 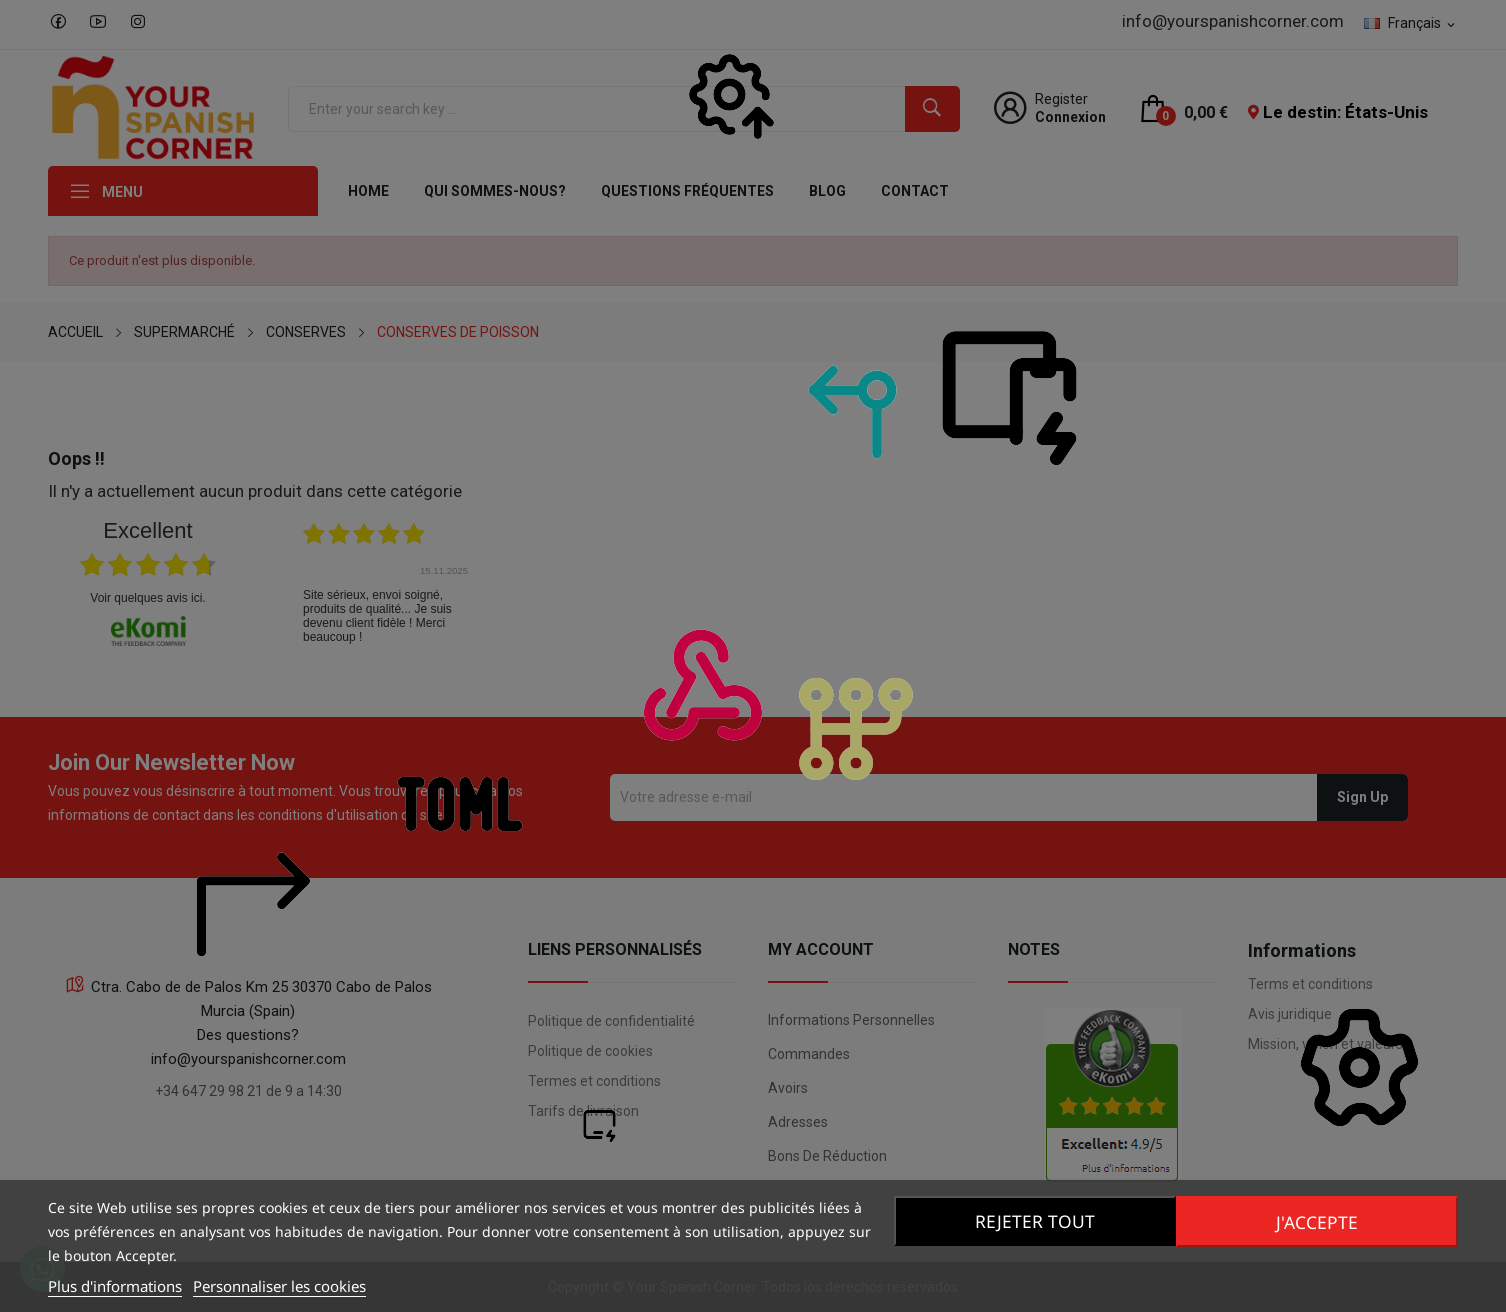 I want to click on tablet charging in landscape mode, so click(x=599, y=1124).